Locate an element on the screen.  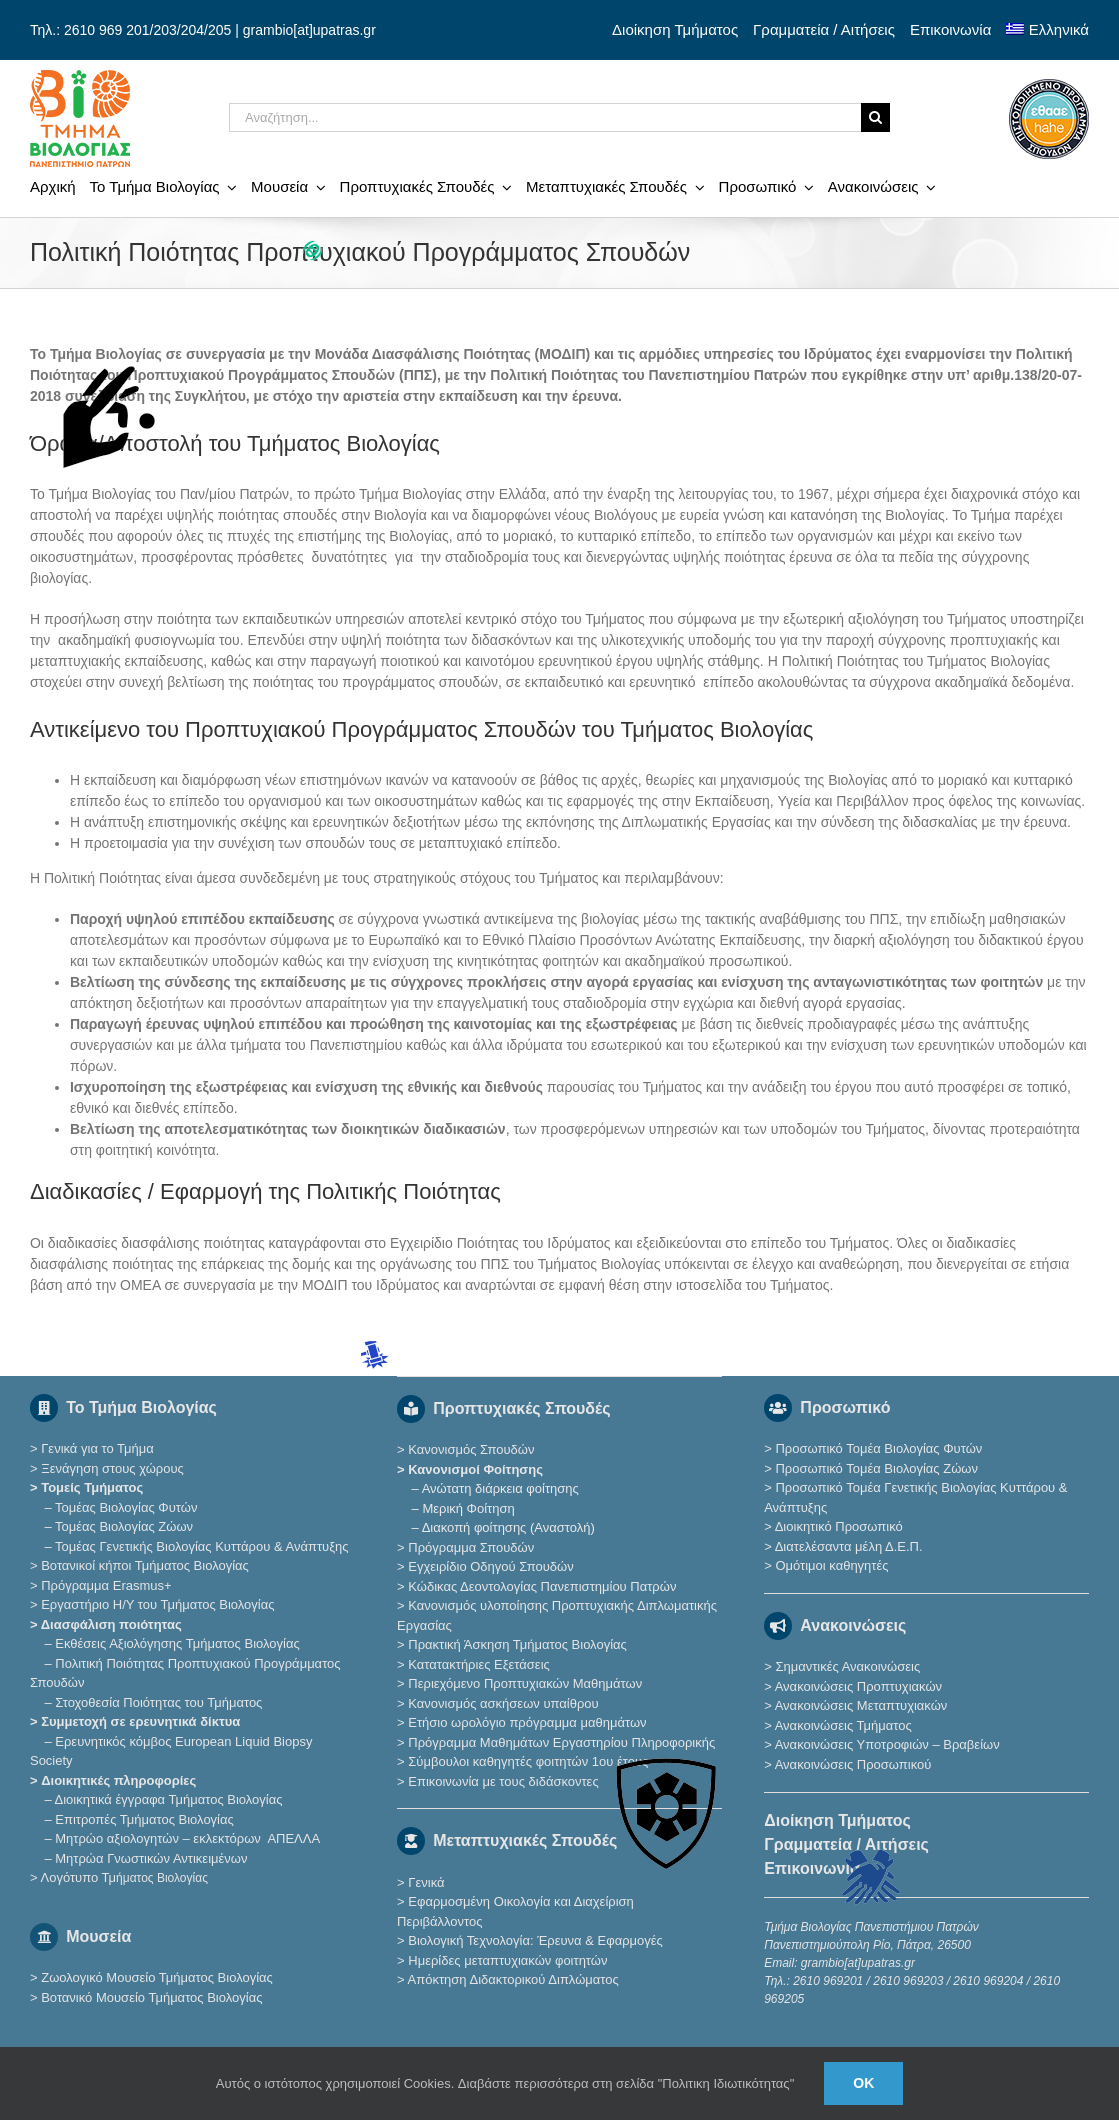
abstract logo or brand identity element is located at coordinates (312, 250).